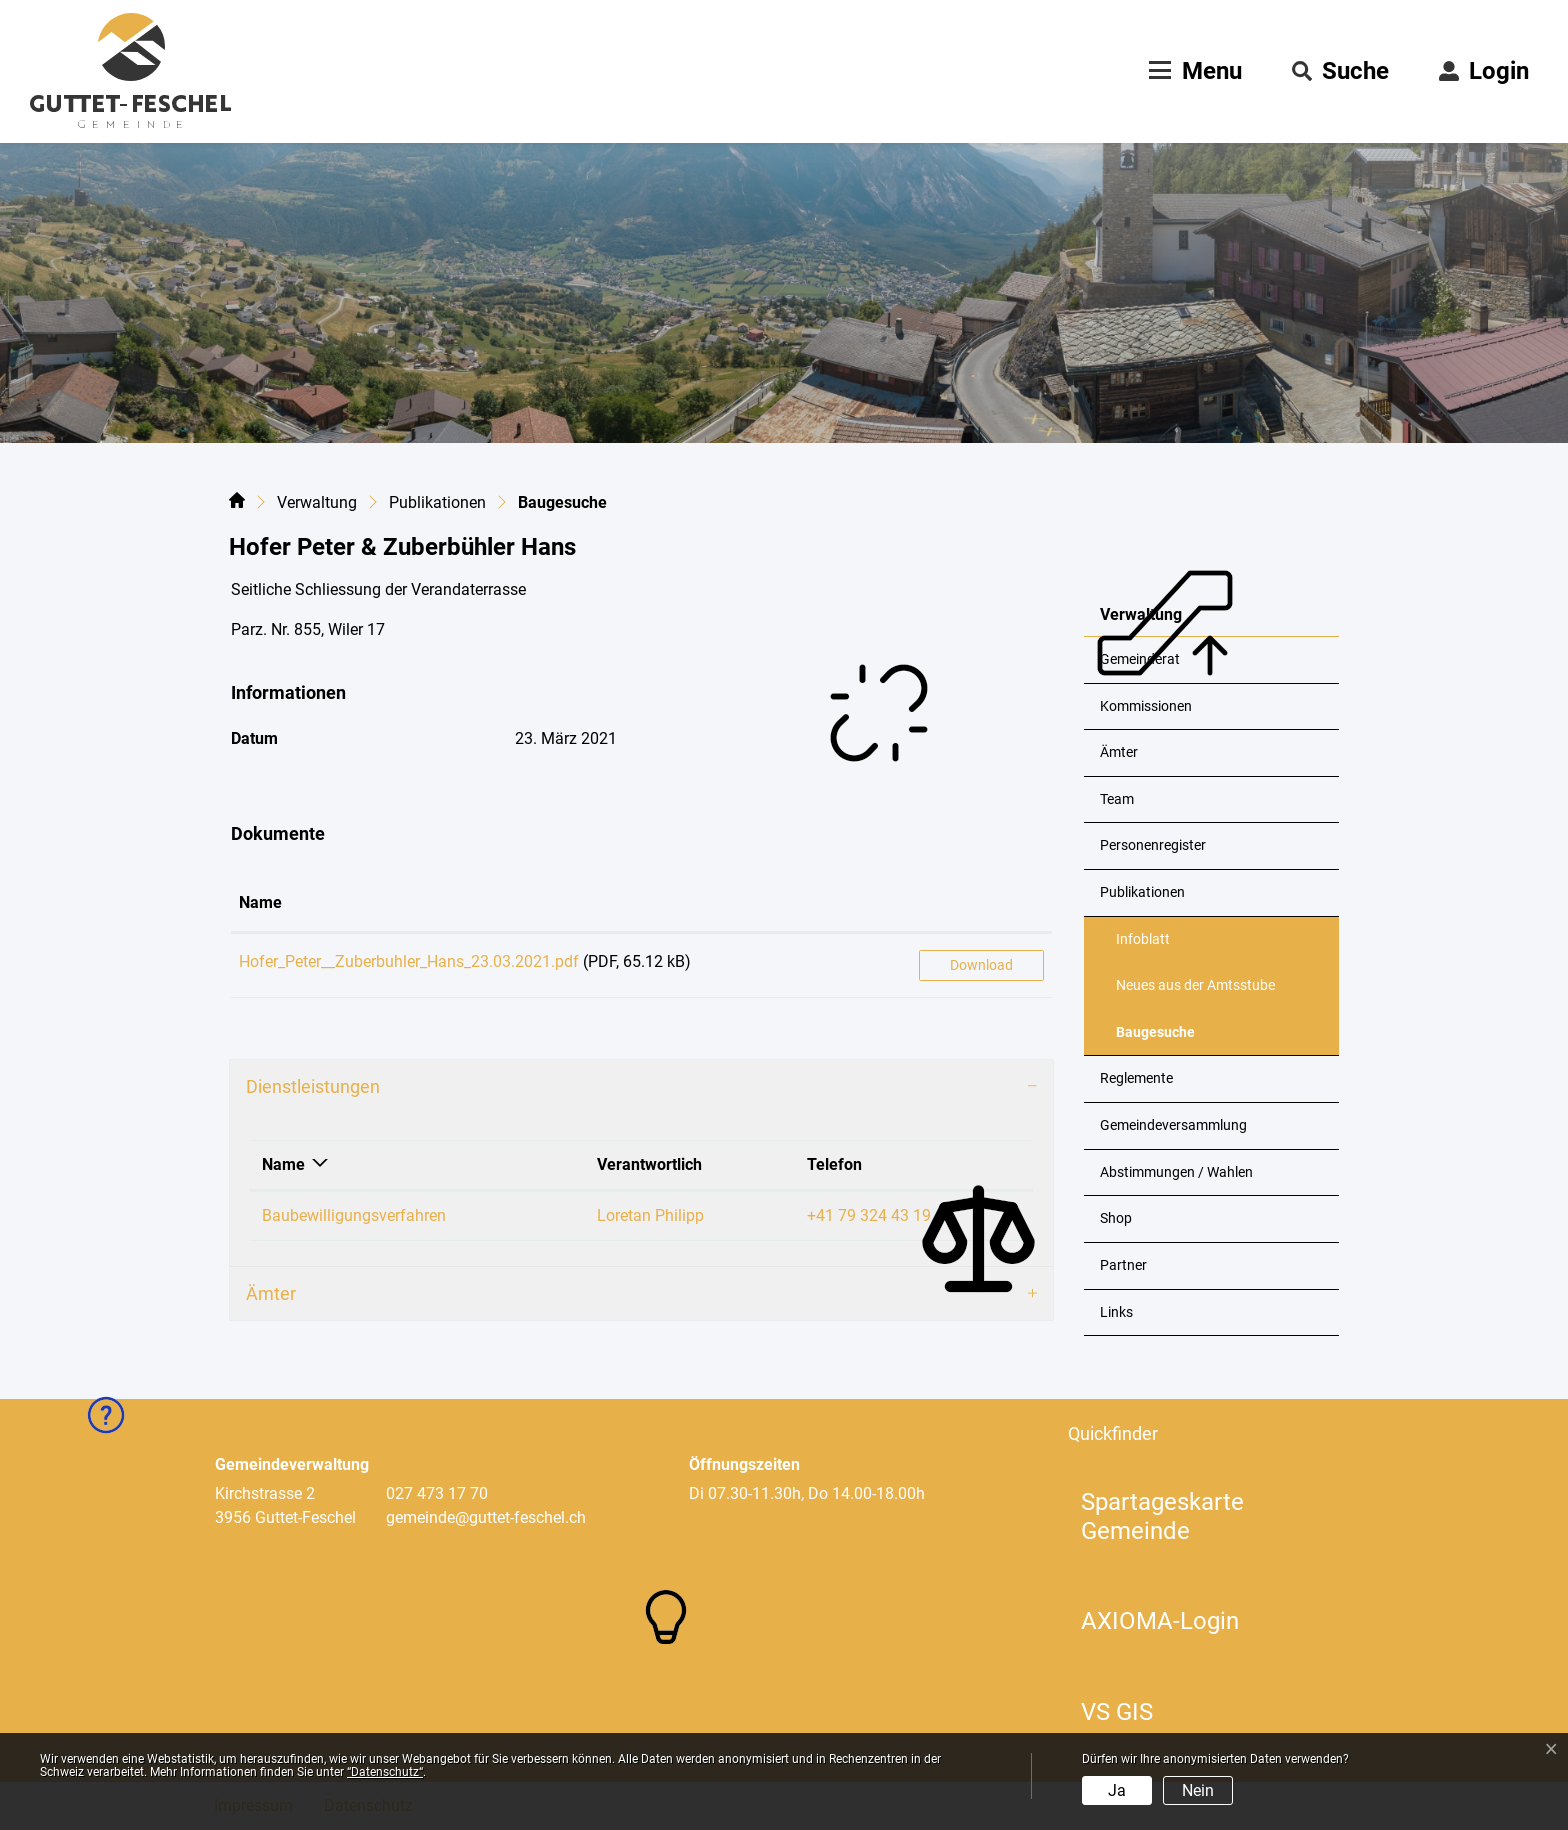  I want to click on access tips or suggestions, so click(666, 1617).